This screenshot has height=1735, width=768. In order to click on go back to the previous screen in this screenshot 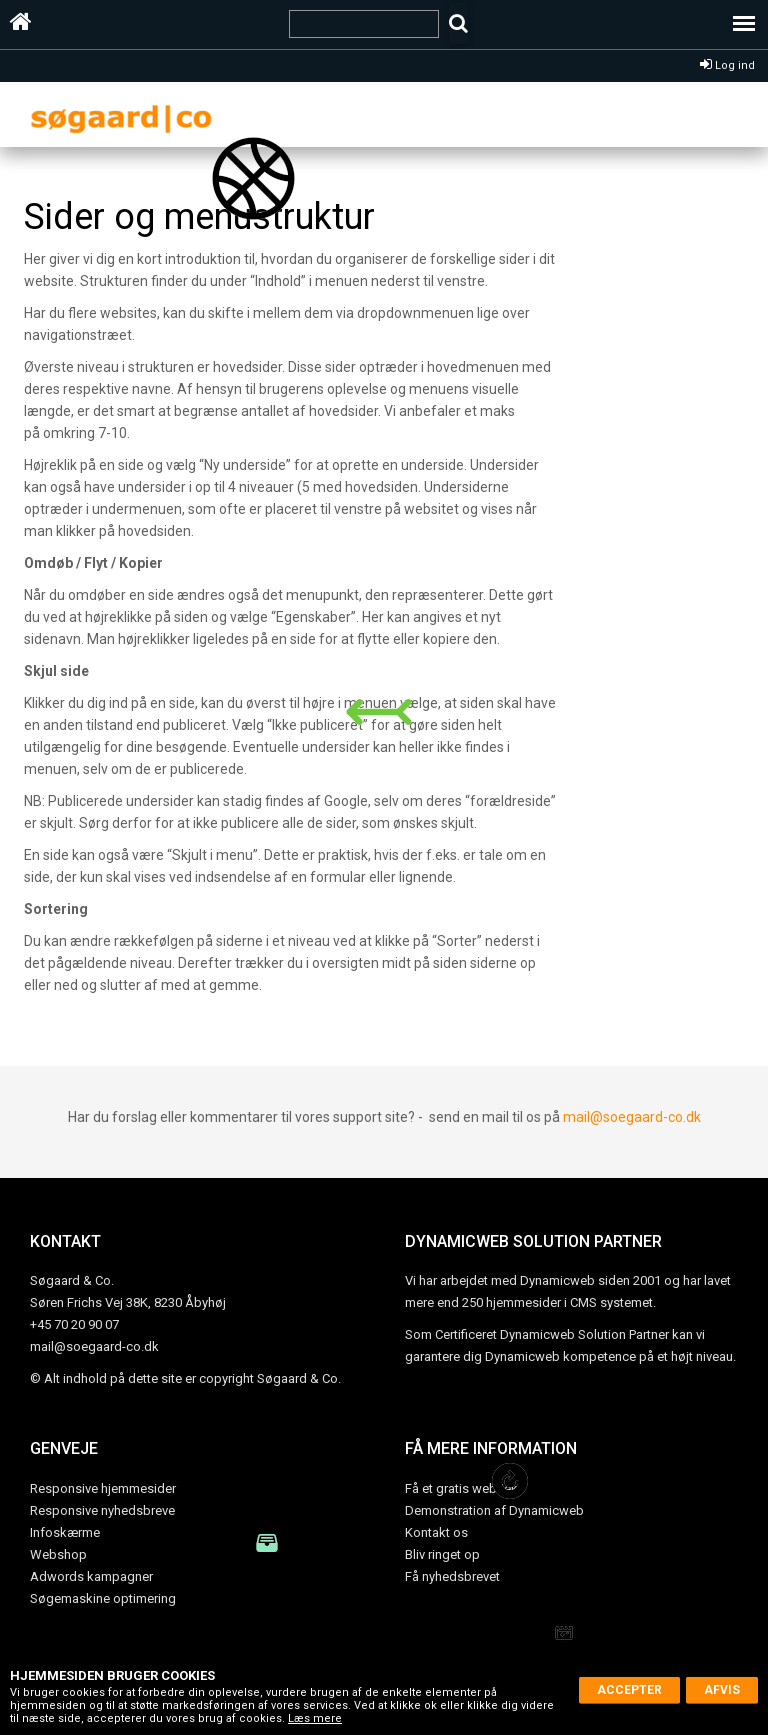, I will do `click(379, 712)`.